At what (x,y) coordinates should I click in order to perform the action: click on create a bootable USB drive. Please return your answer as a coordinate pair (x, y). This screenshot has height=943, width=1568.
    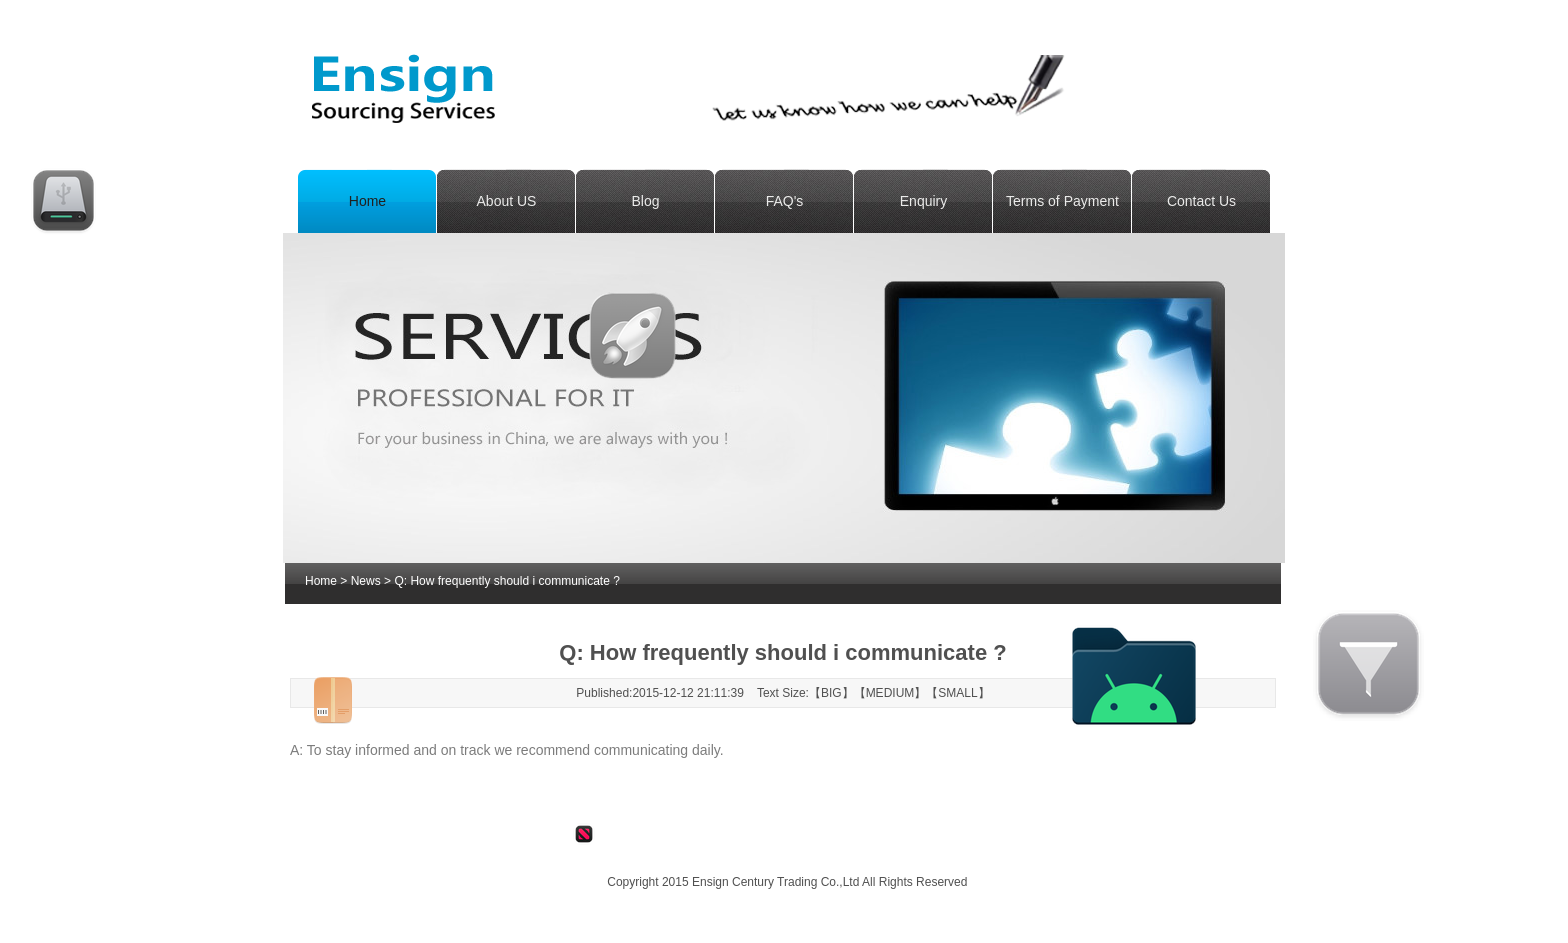
    Looking at the image, I should click on (63, 200).